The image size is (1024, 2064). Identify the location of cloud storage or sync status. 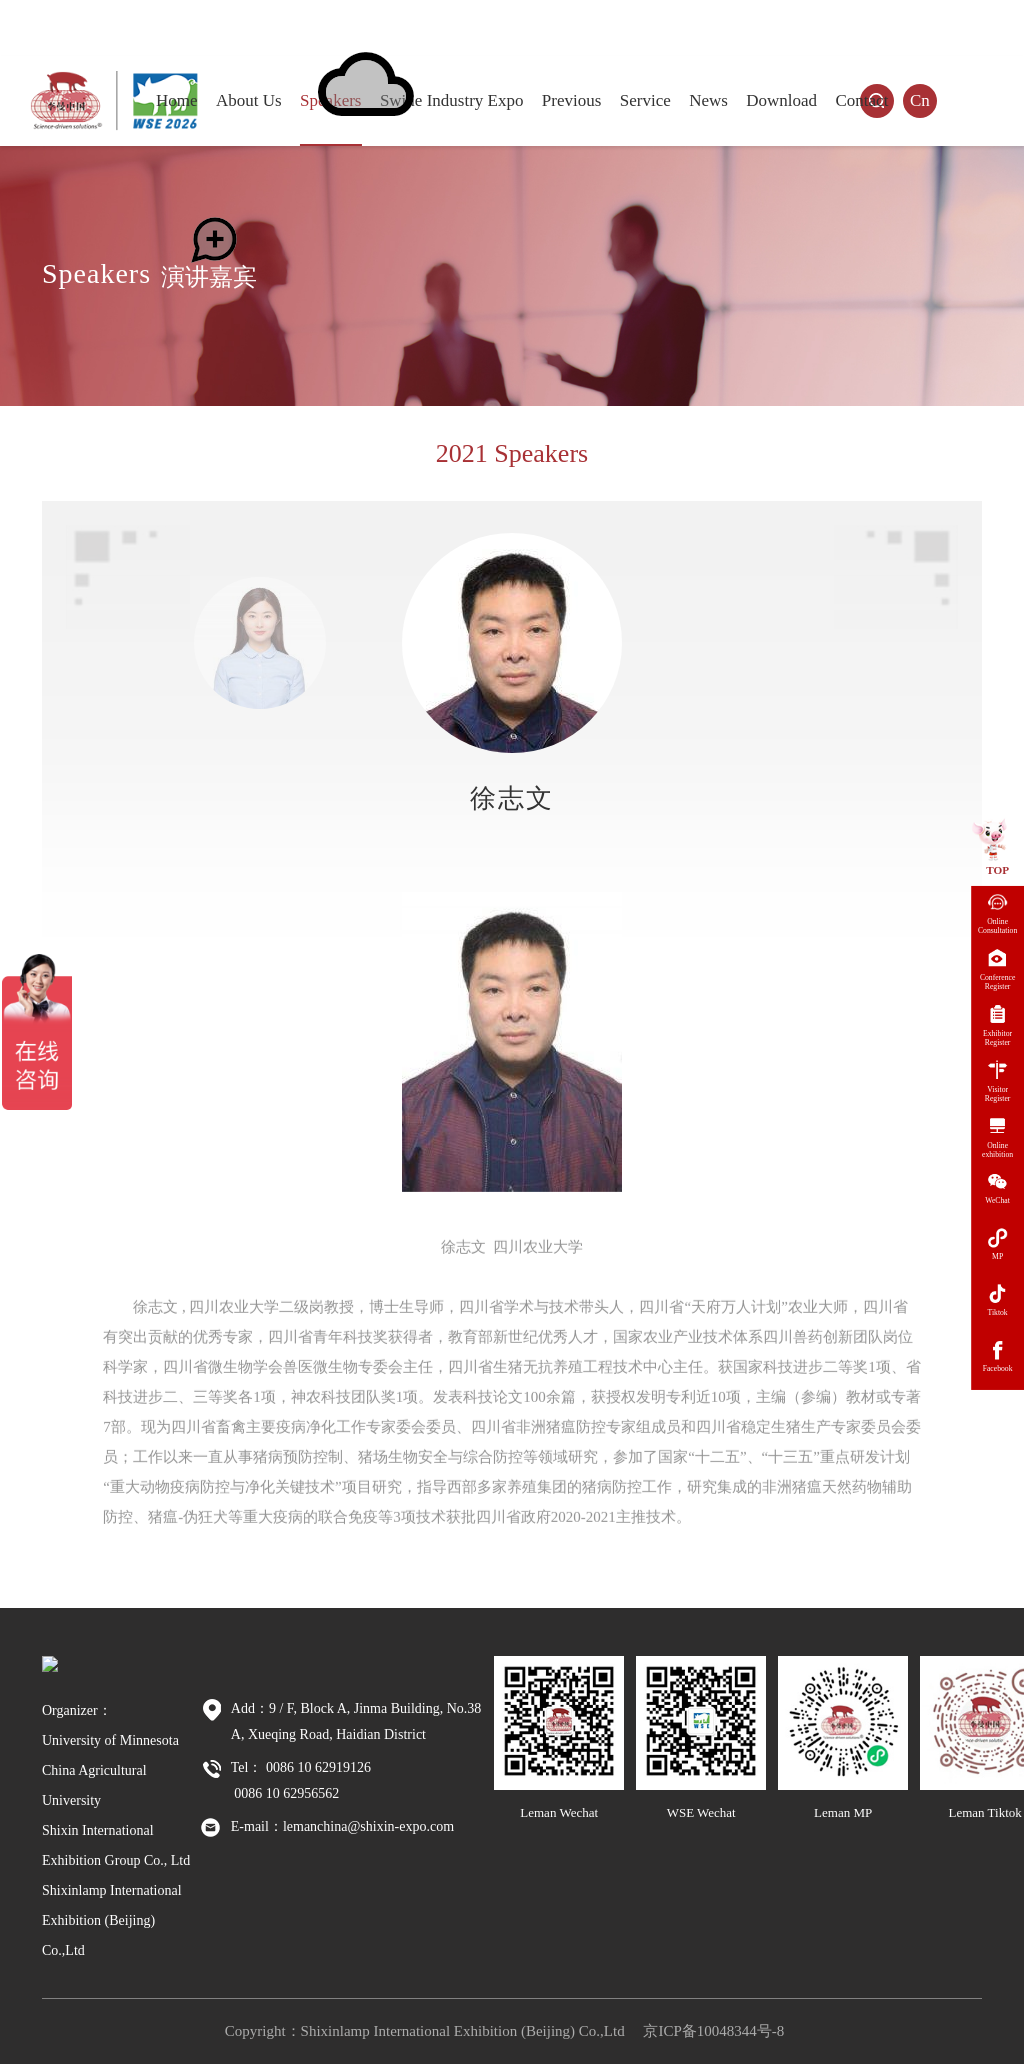
(366, 84).